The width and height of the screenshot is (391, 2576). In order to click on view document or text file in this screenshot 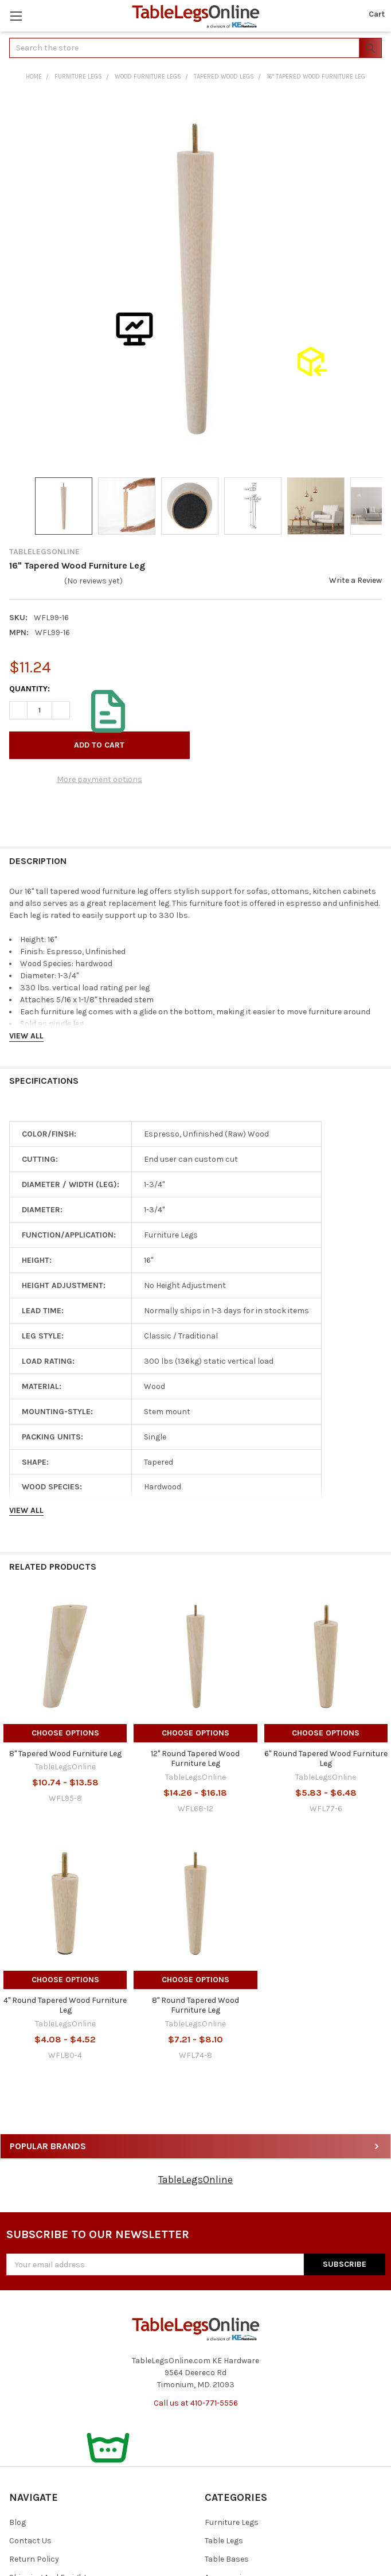, I will do `click(108, 711)`.